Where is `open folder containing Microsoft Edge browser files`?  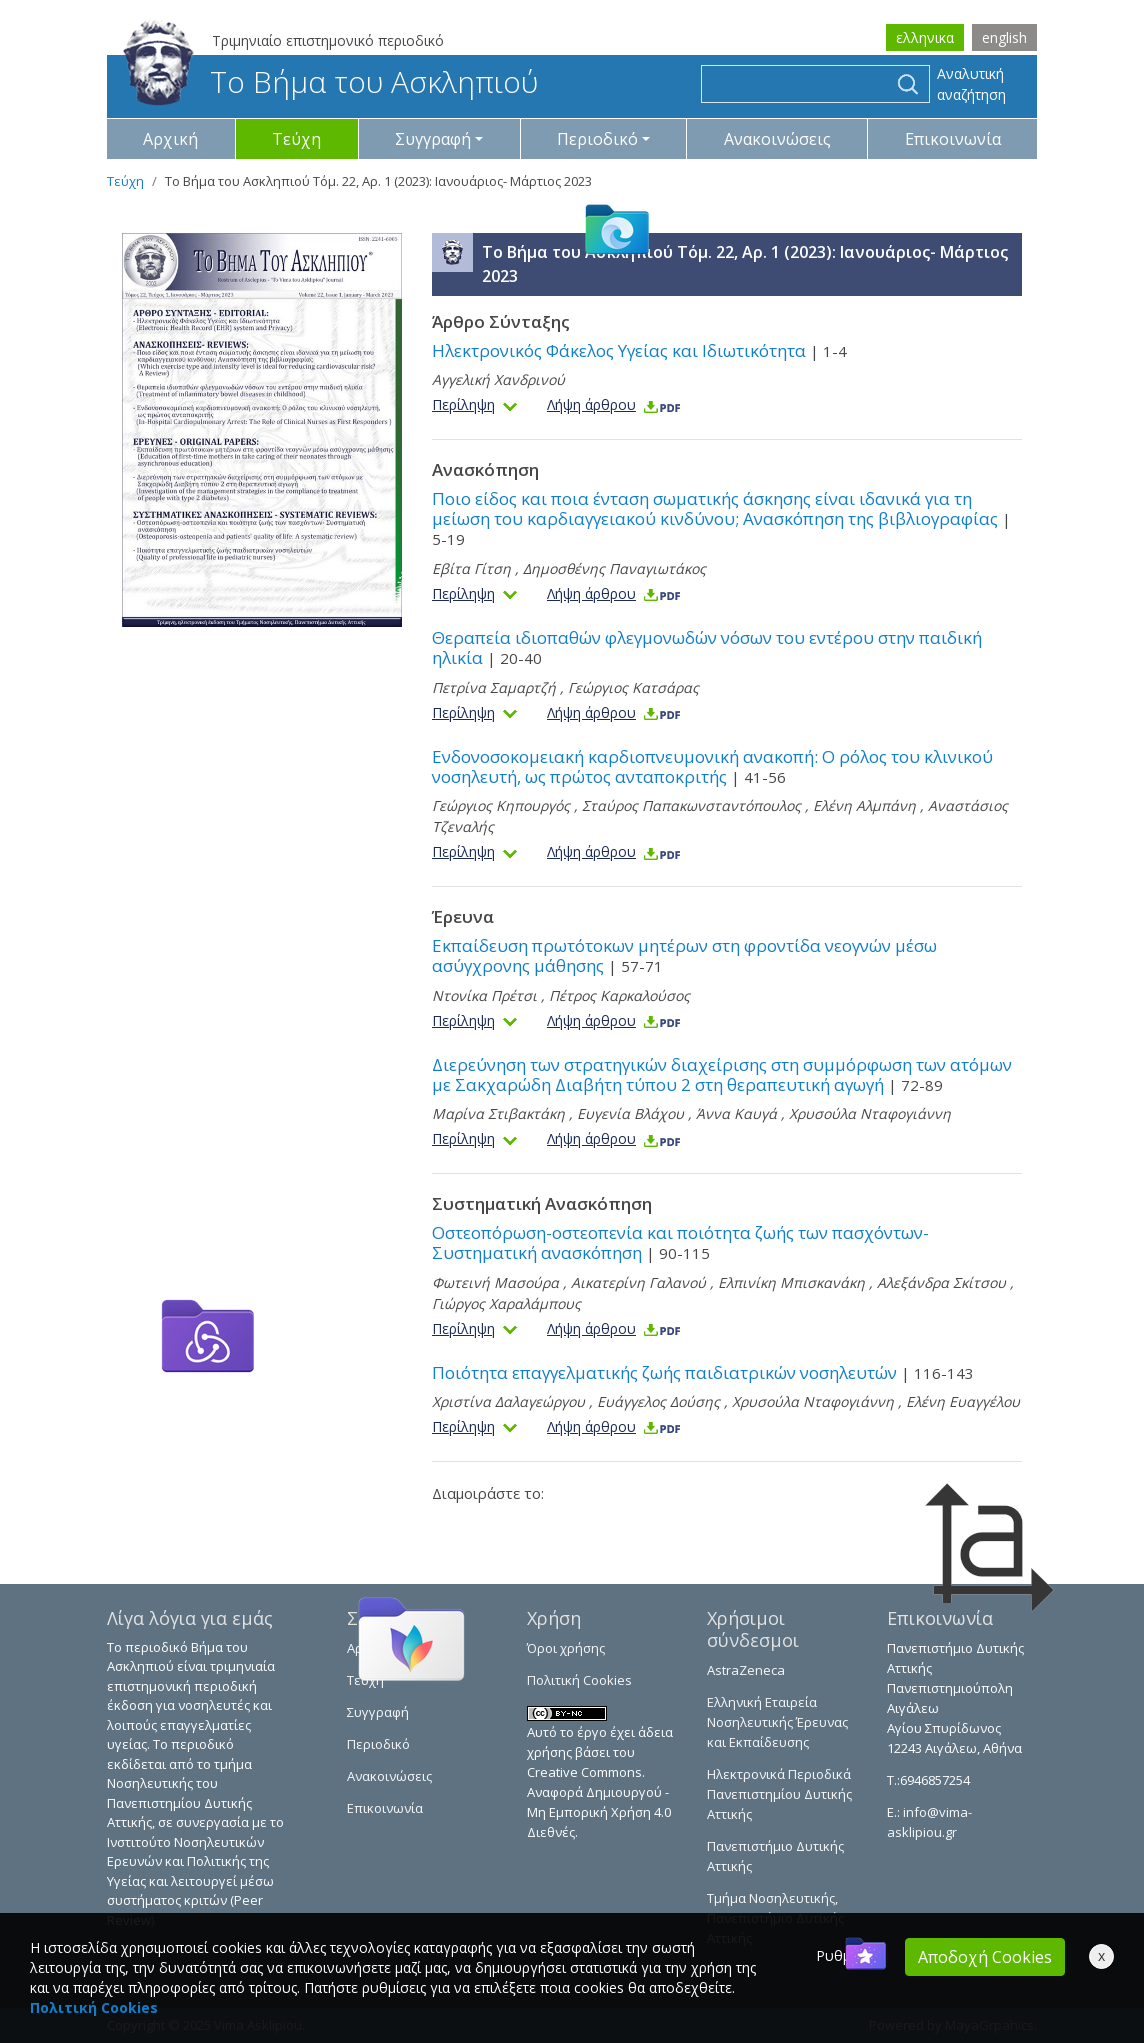
open folder containing Microsoft Edge browser files is located at coordinates (617, 231).